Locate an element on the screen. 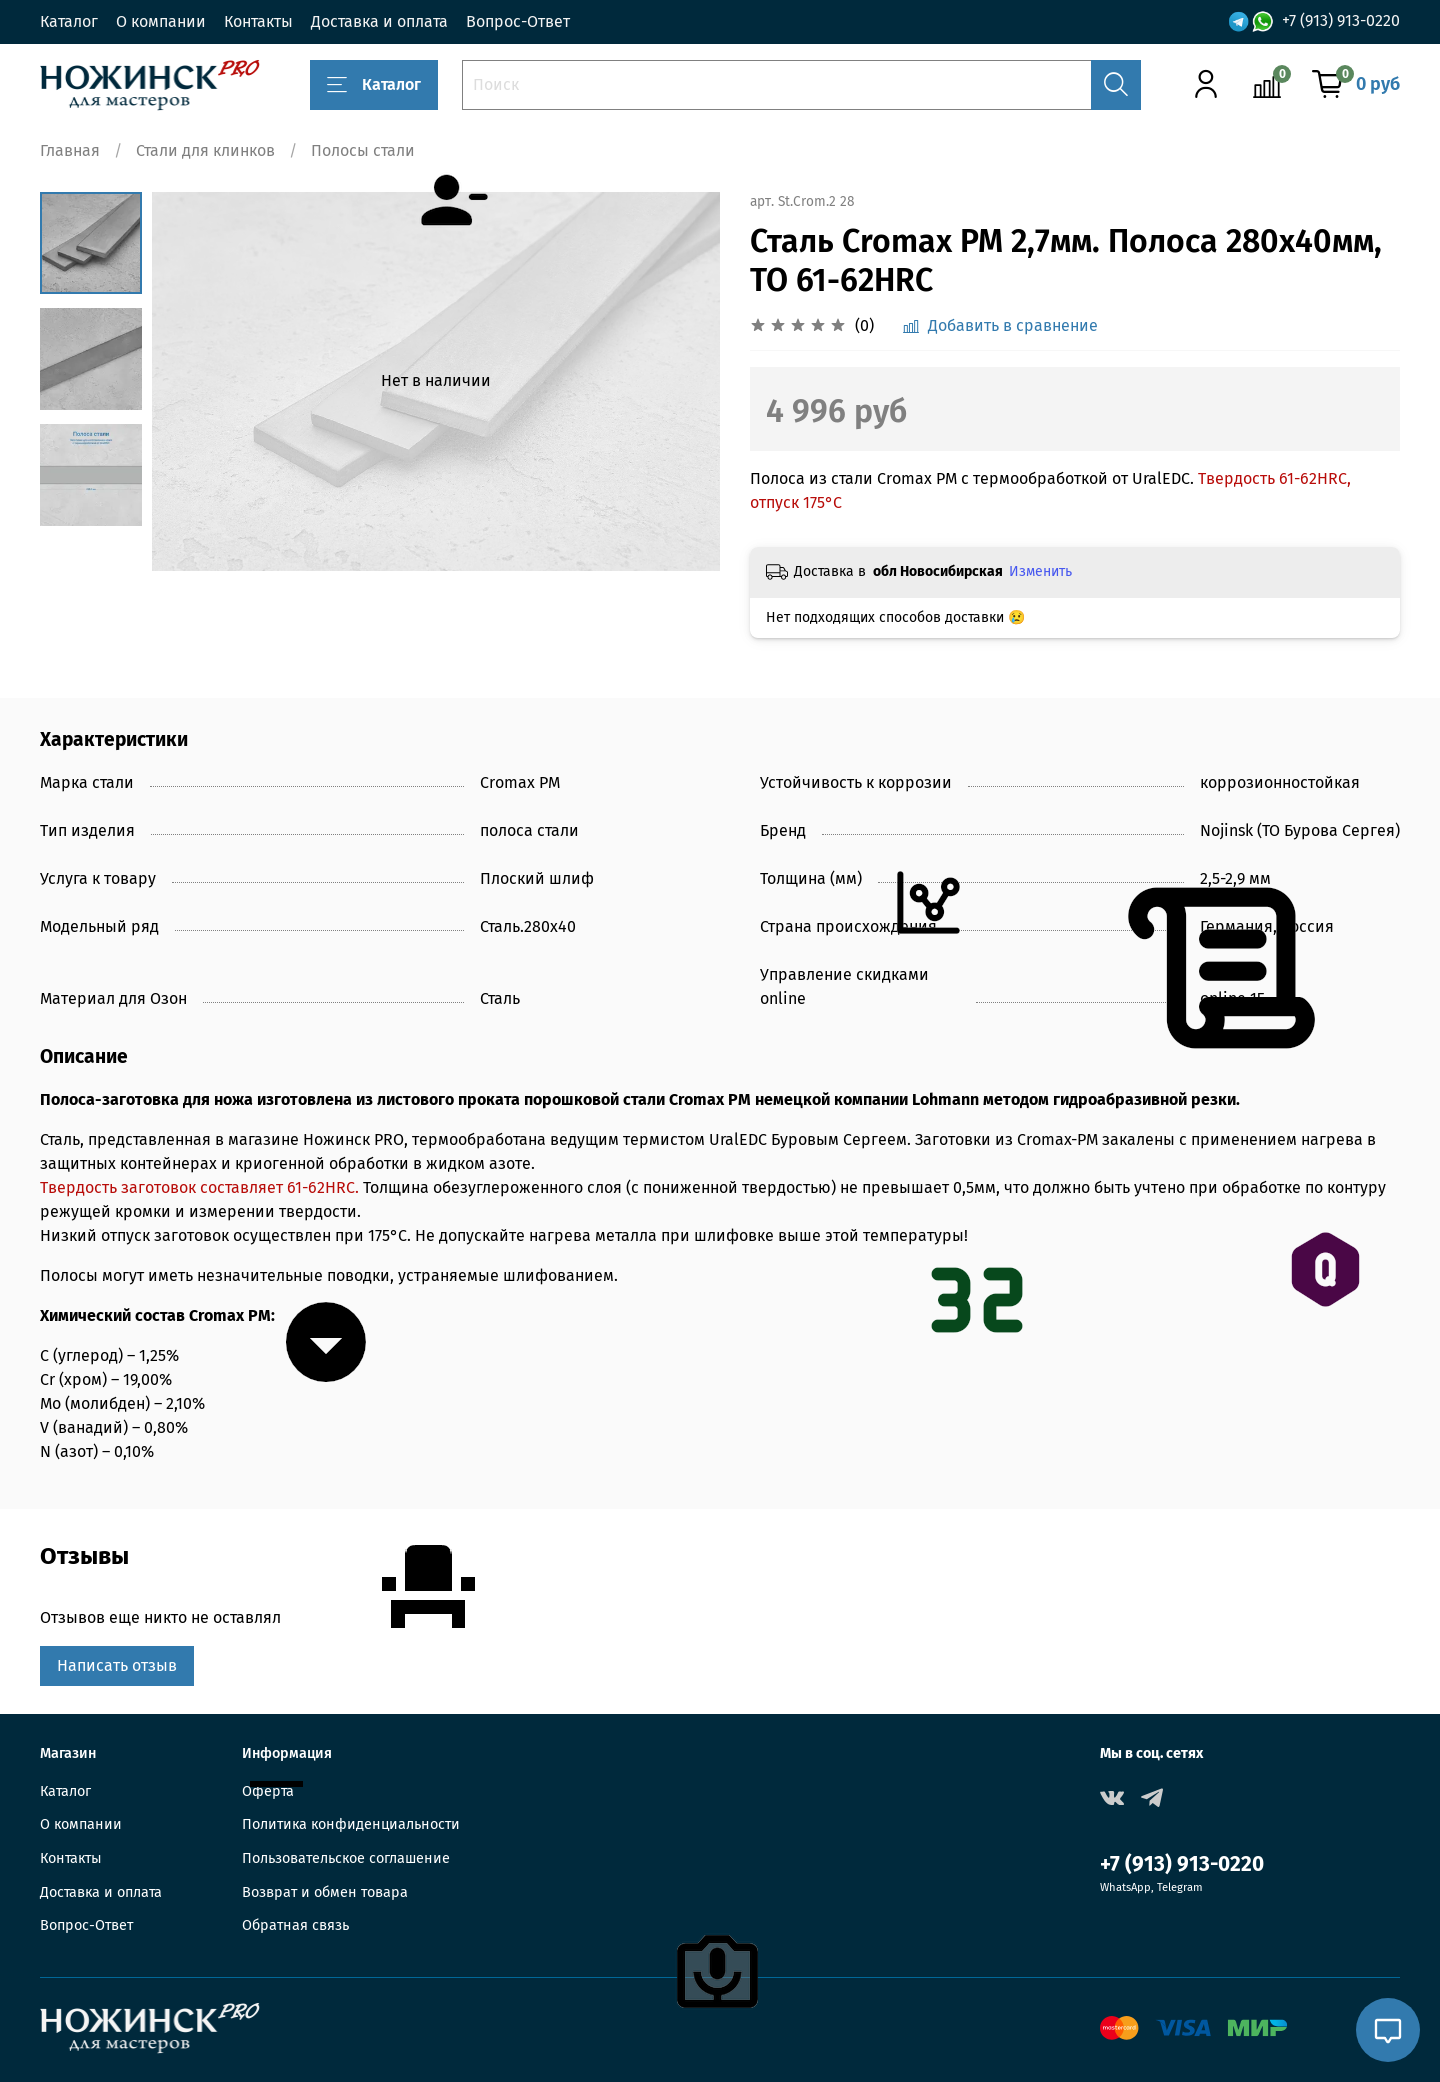  app icon or logo featuring the letter Q is located at coordinates (1325, 1269).